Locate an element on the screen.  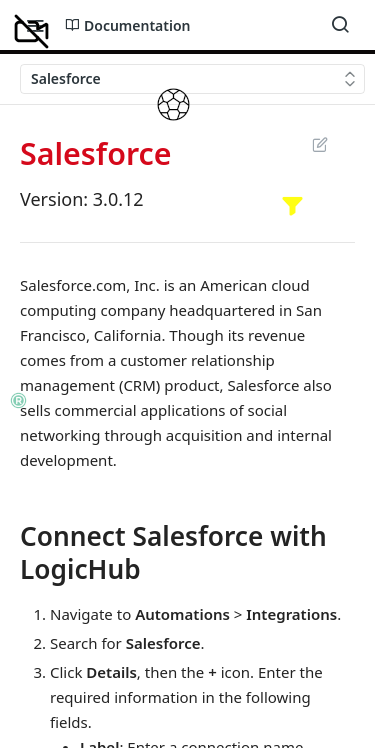
turn off camera or disable video is located at coordinates (31, 31).